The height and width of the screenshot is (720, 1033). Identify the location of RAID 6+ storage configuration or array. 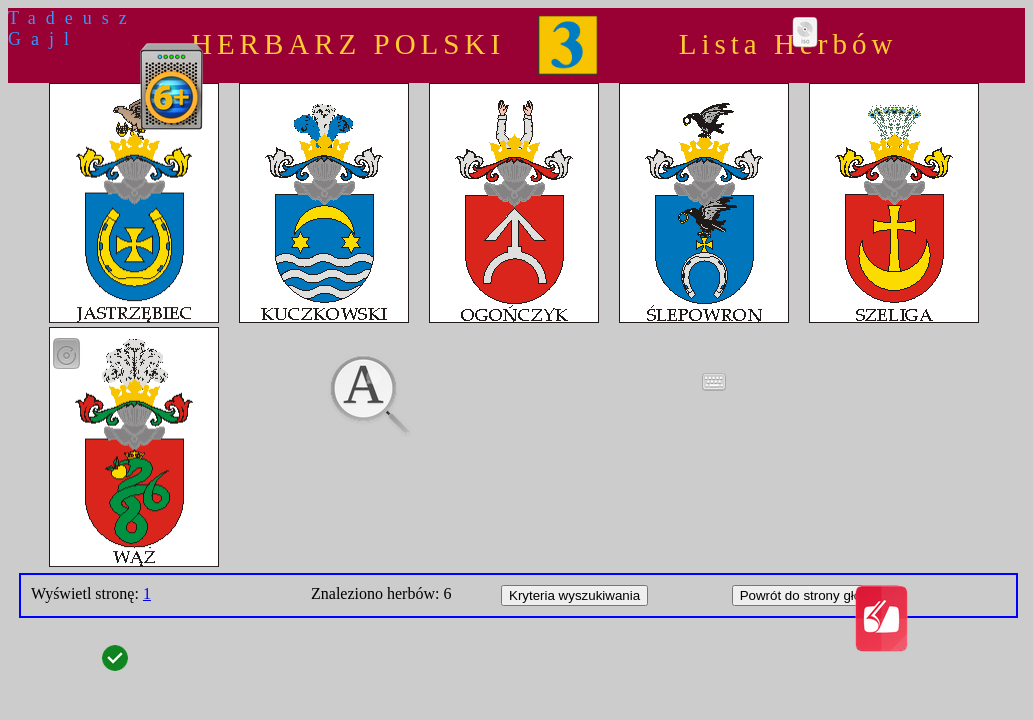
(171, 86).